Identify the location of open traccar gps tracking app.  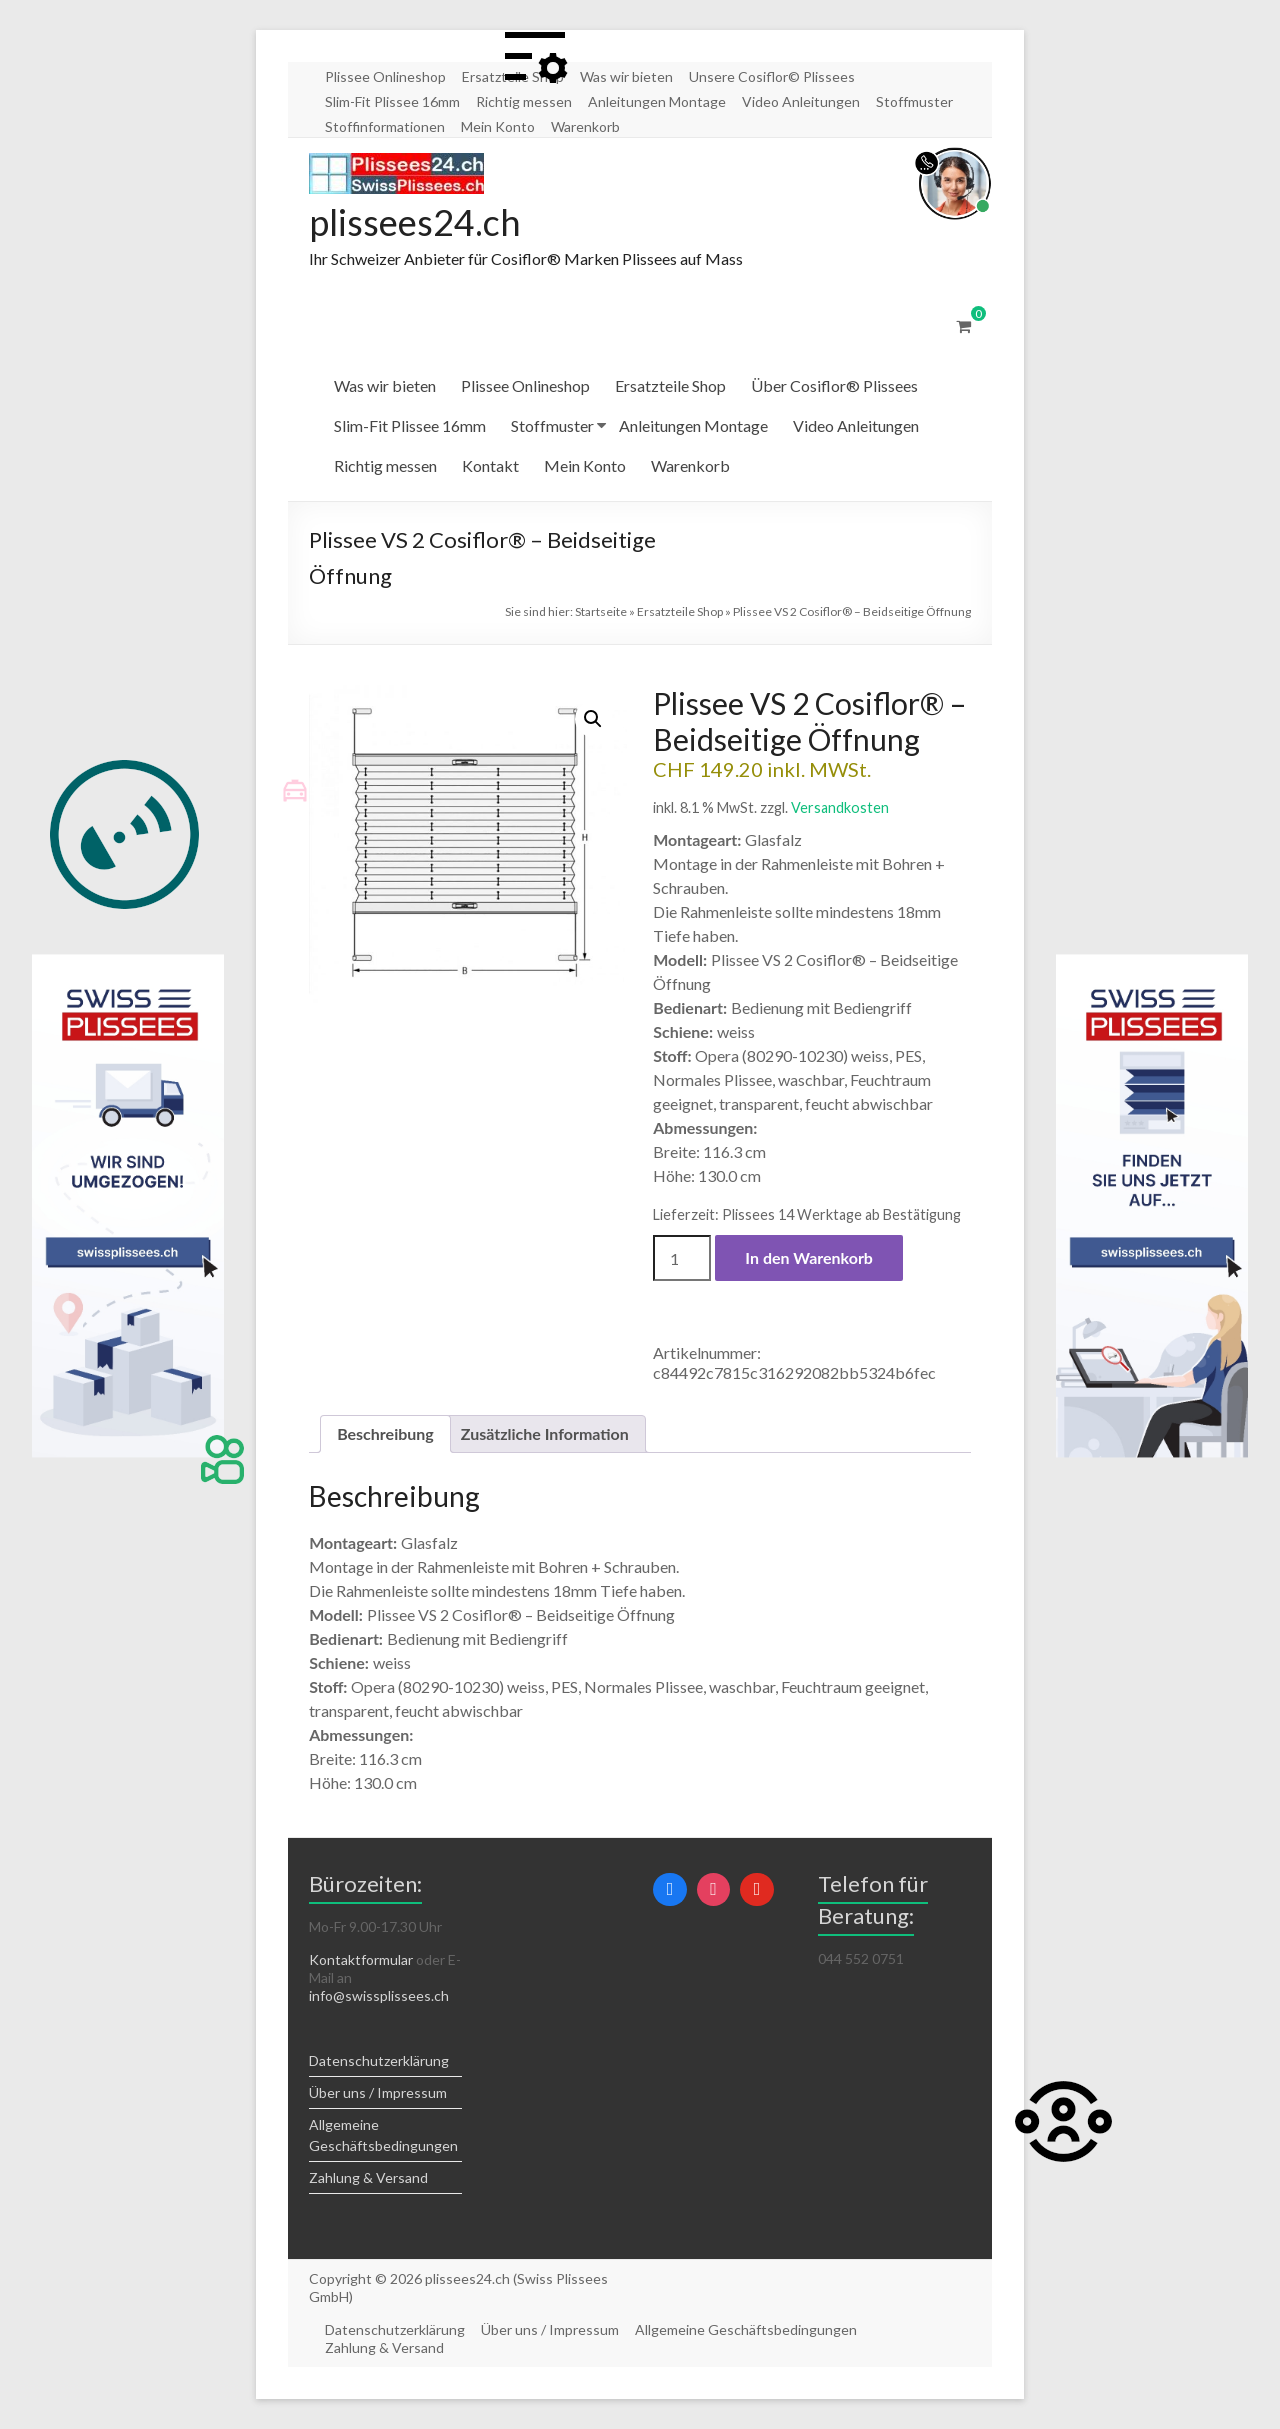
(124, 834).